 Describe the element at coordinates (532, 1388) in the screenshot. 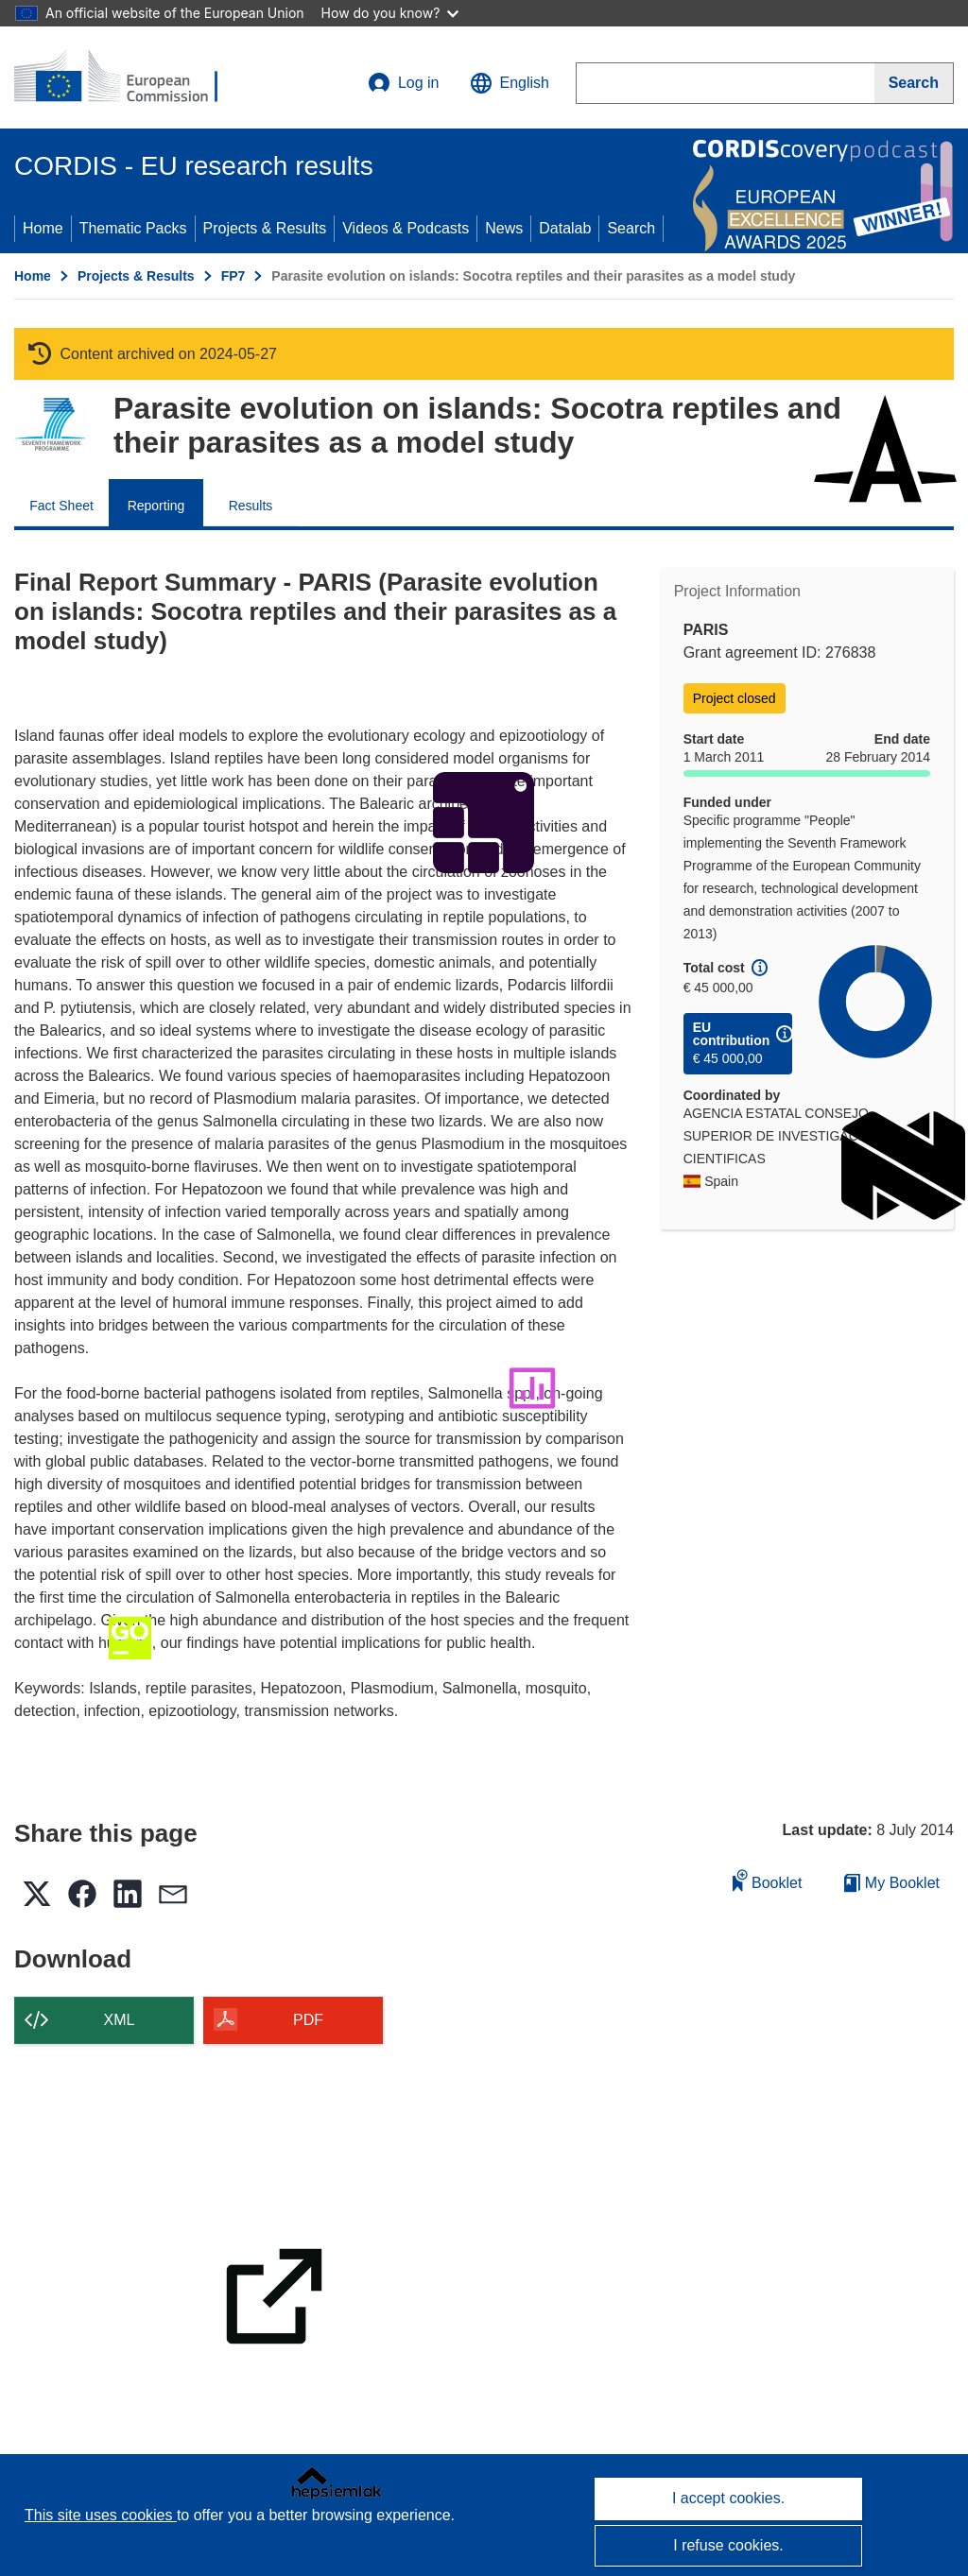

I see `view analytics dashboard` at that location.